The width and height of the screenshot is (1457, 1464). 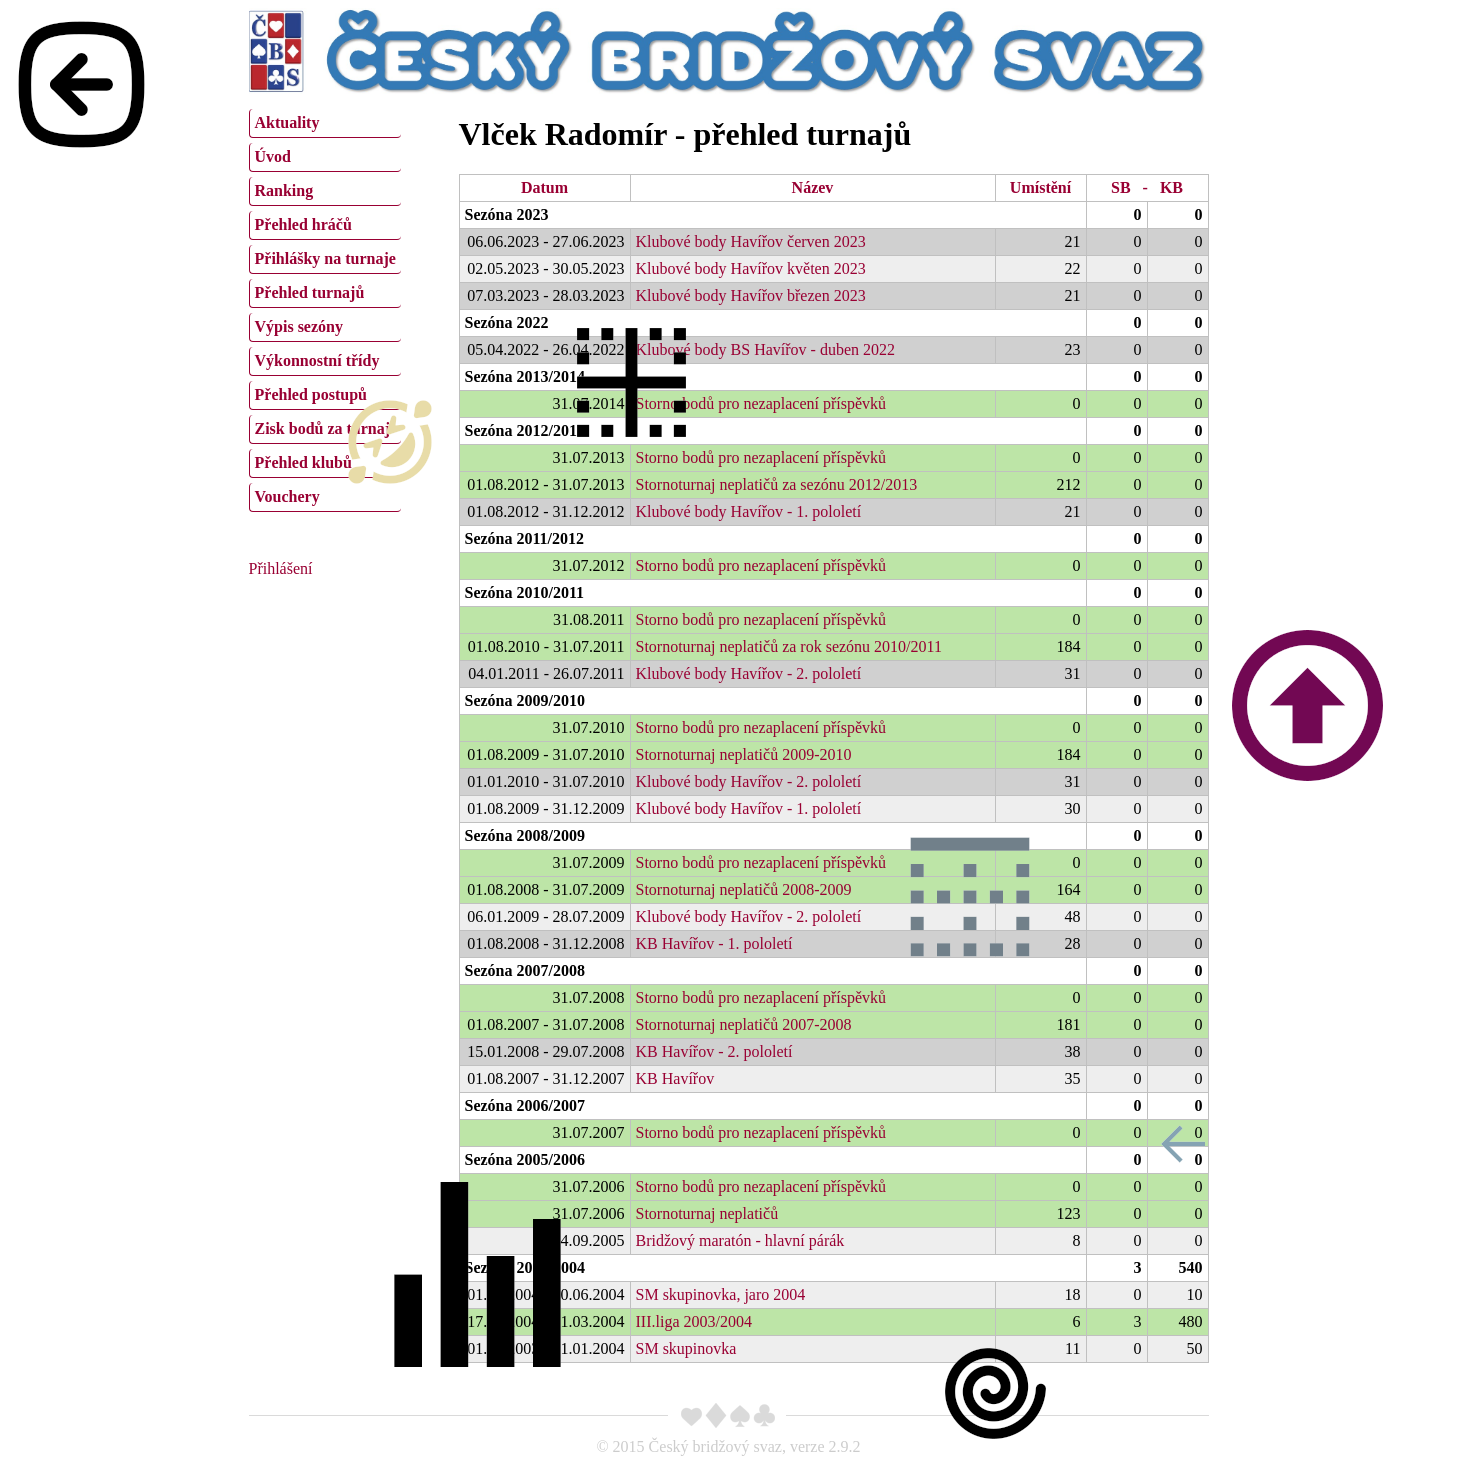 I want to click on scroll to top of page, so click(x=1307, y=705).